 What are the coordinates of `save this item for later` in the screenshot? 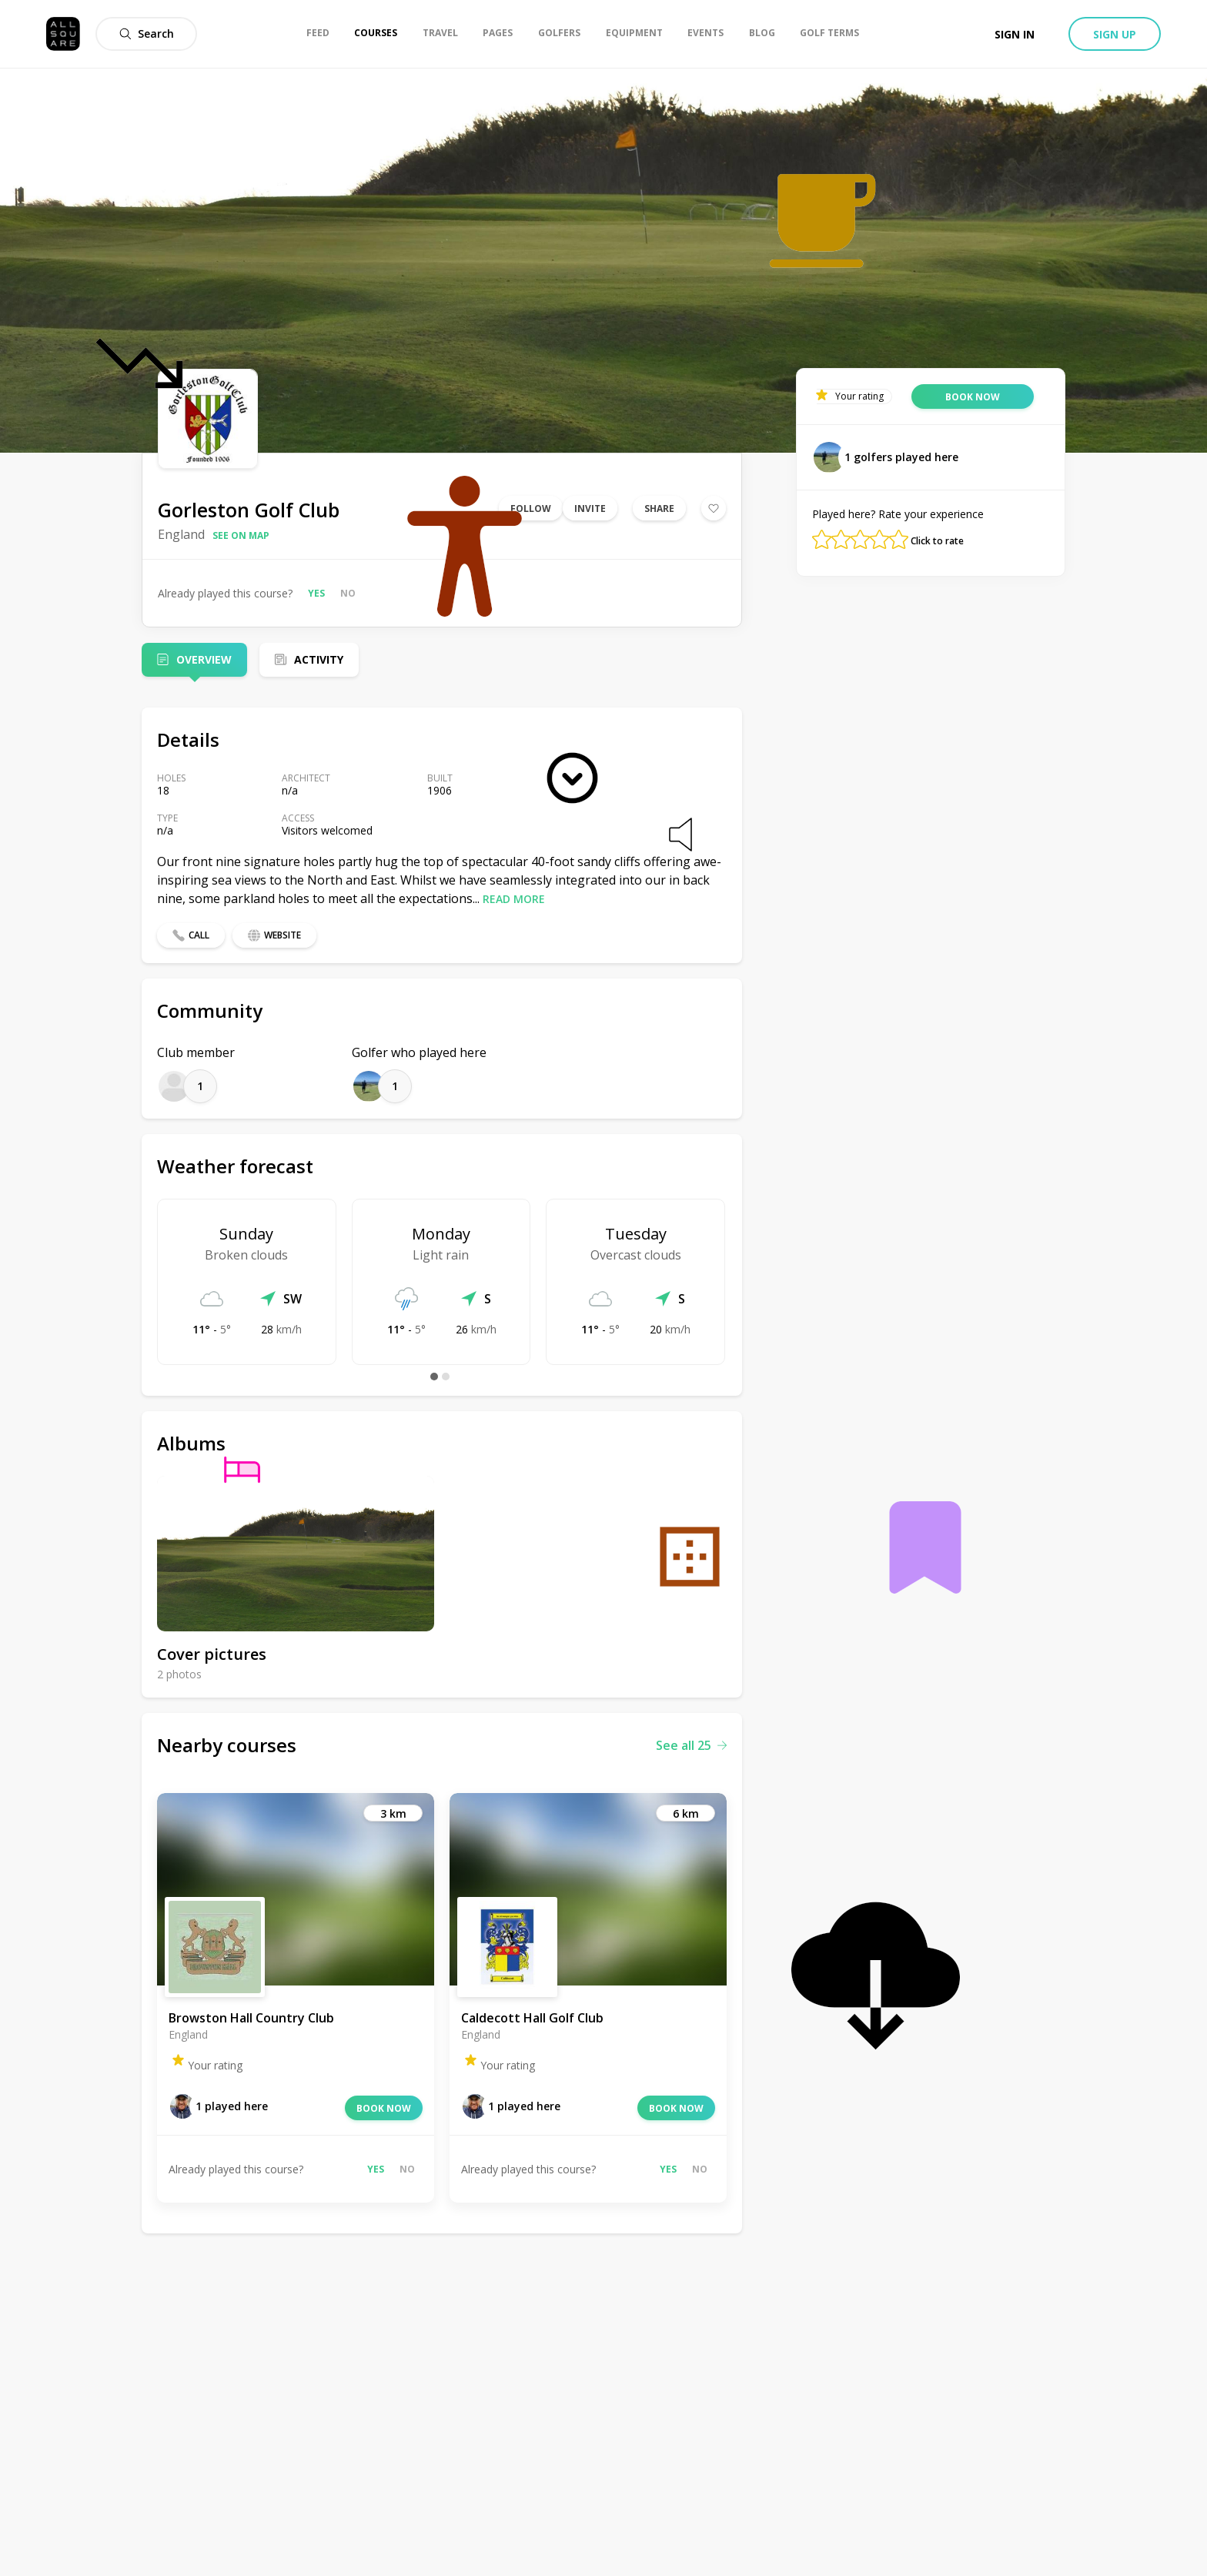 It's located at (925, 1547).